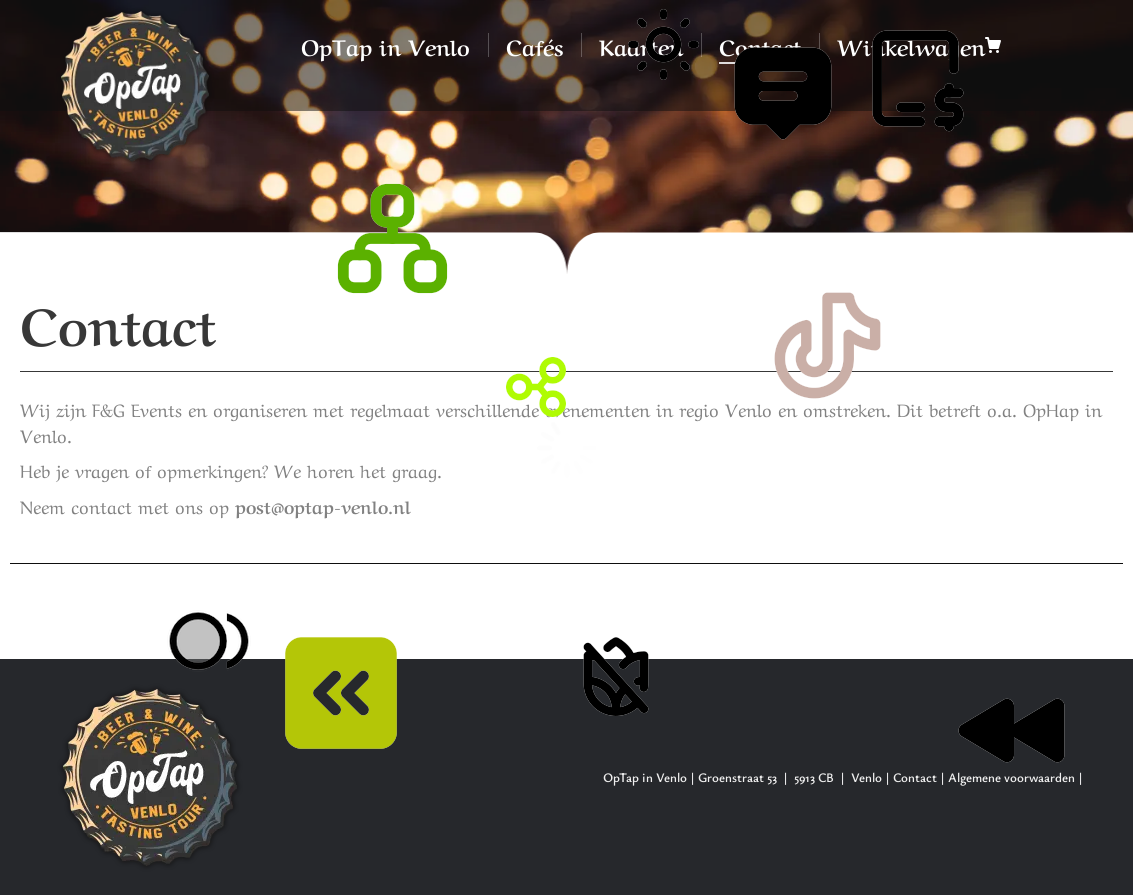 This screenshot has height=895, width=1133. What do you see at coordinates (341, 693) in the screenshot?
I see `go back multiple steps` at bounding box center [341, 693].